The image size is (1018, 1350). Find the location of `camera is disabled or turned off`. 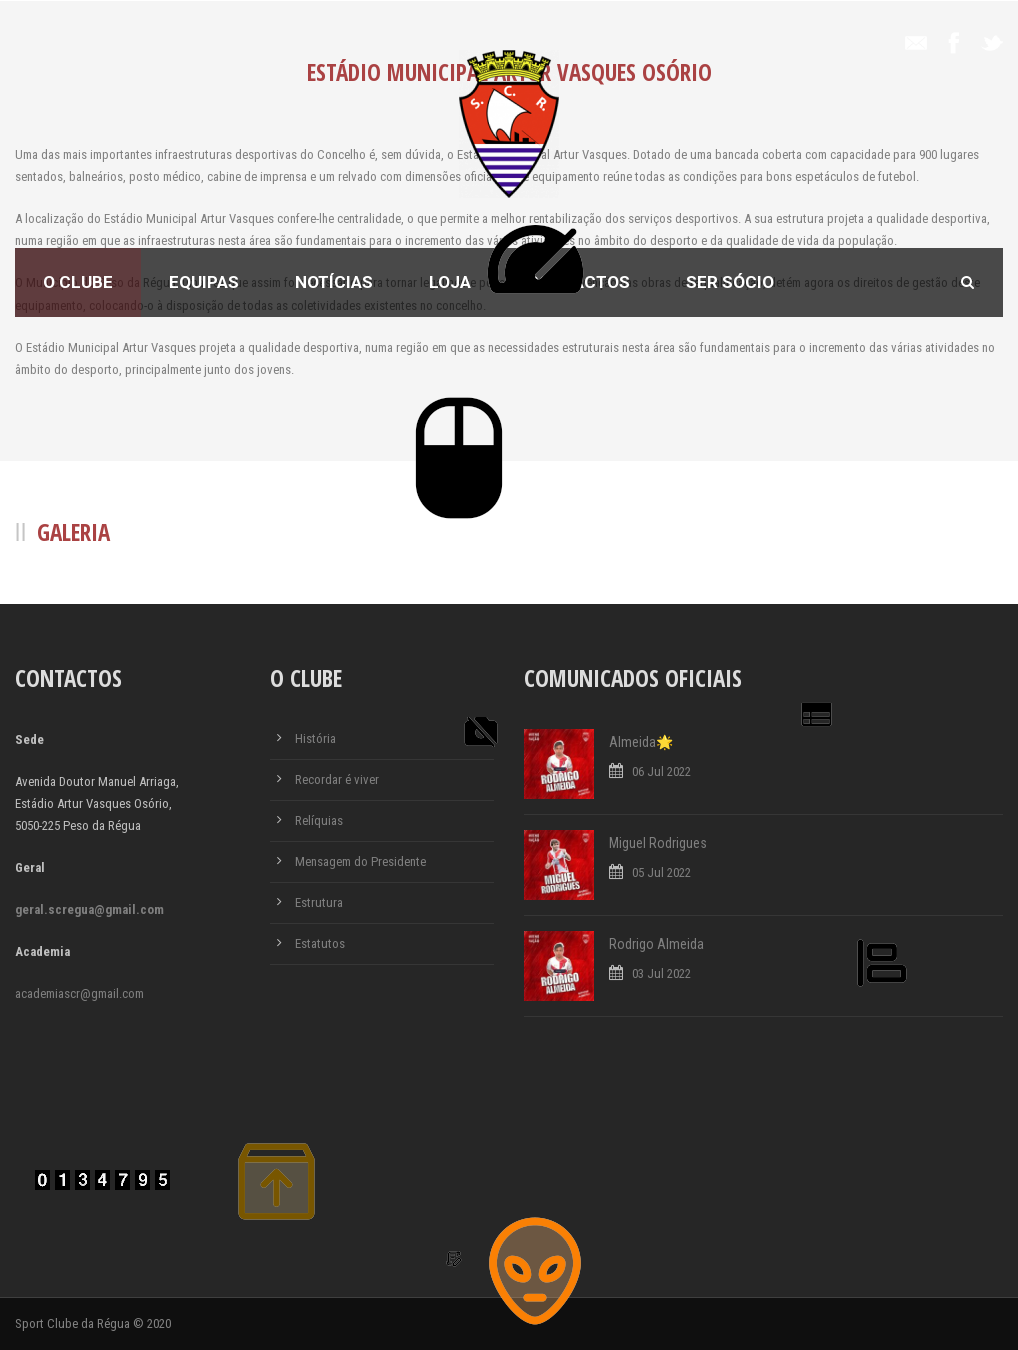

camera is disabled or turned off is located at coordinates (481, 732).